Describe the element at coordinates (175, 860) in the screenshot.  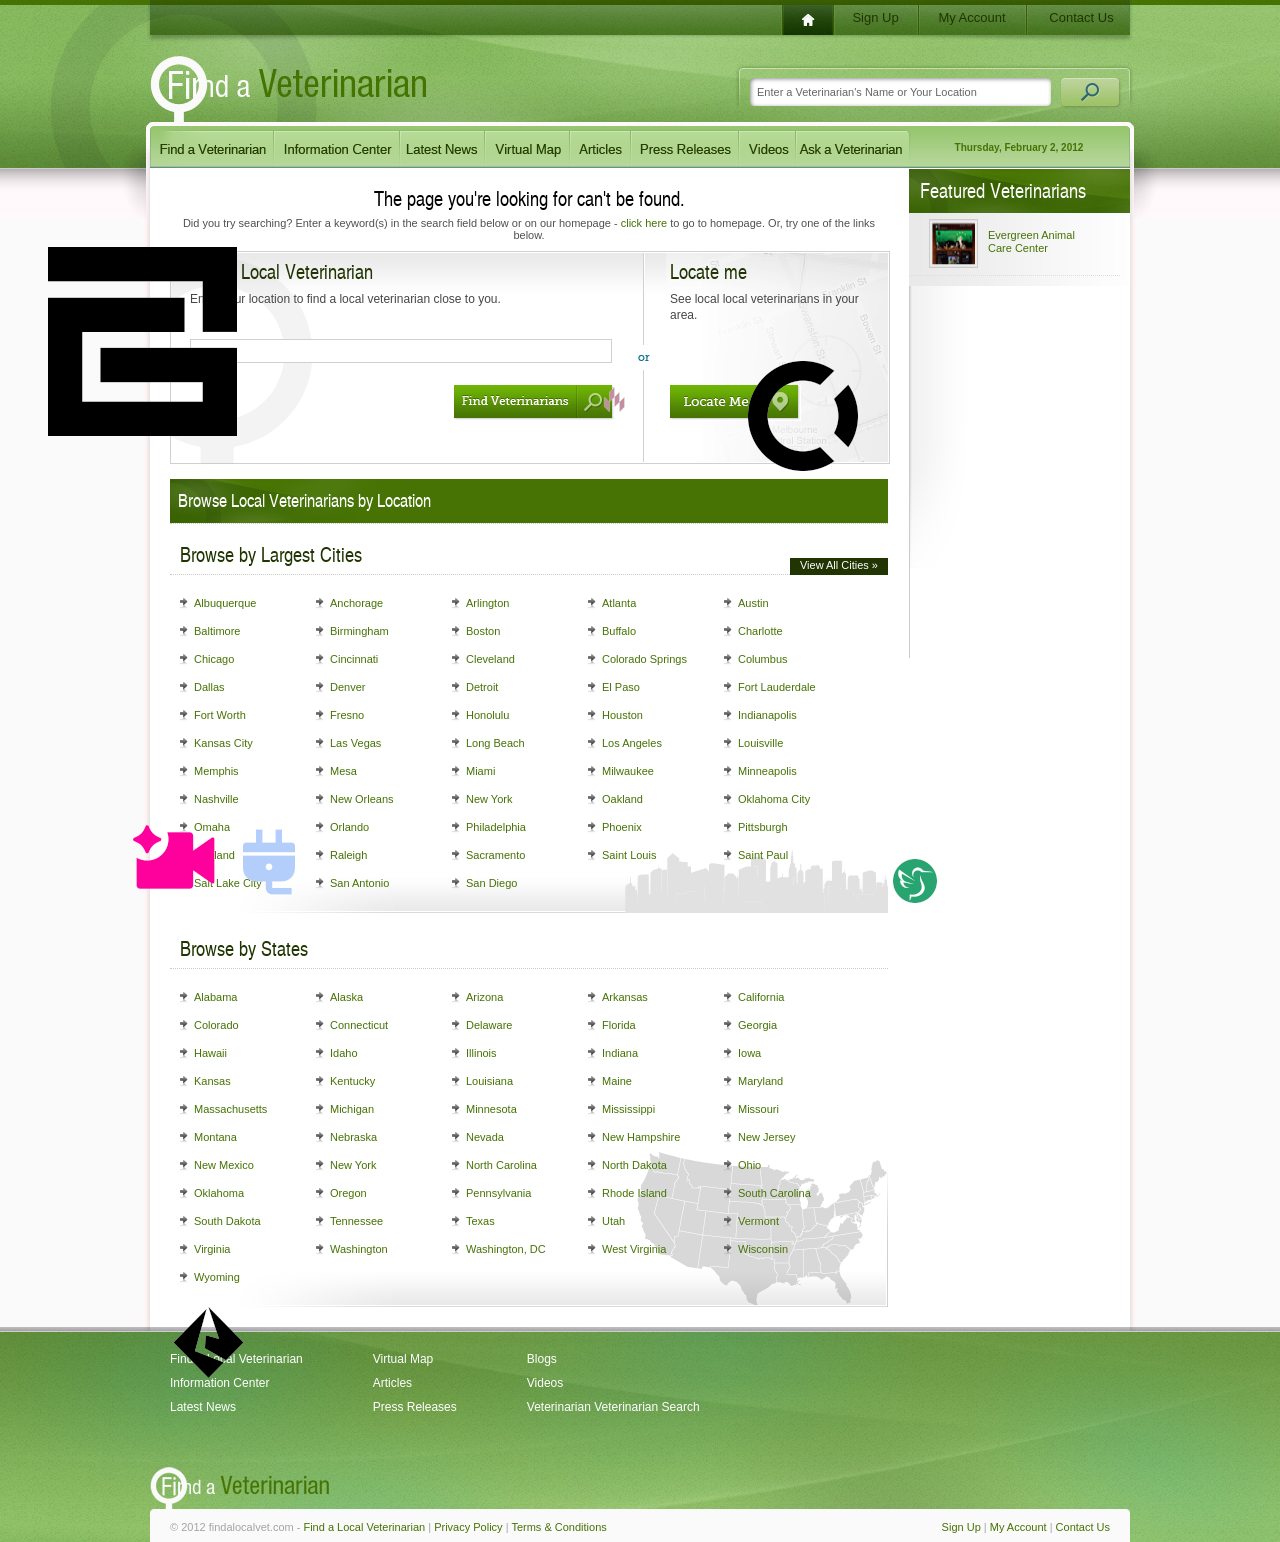
I see `enable AI-powered video features` at that location.